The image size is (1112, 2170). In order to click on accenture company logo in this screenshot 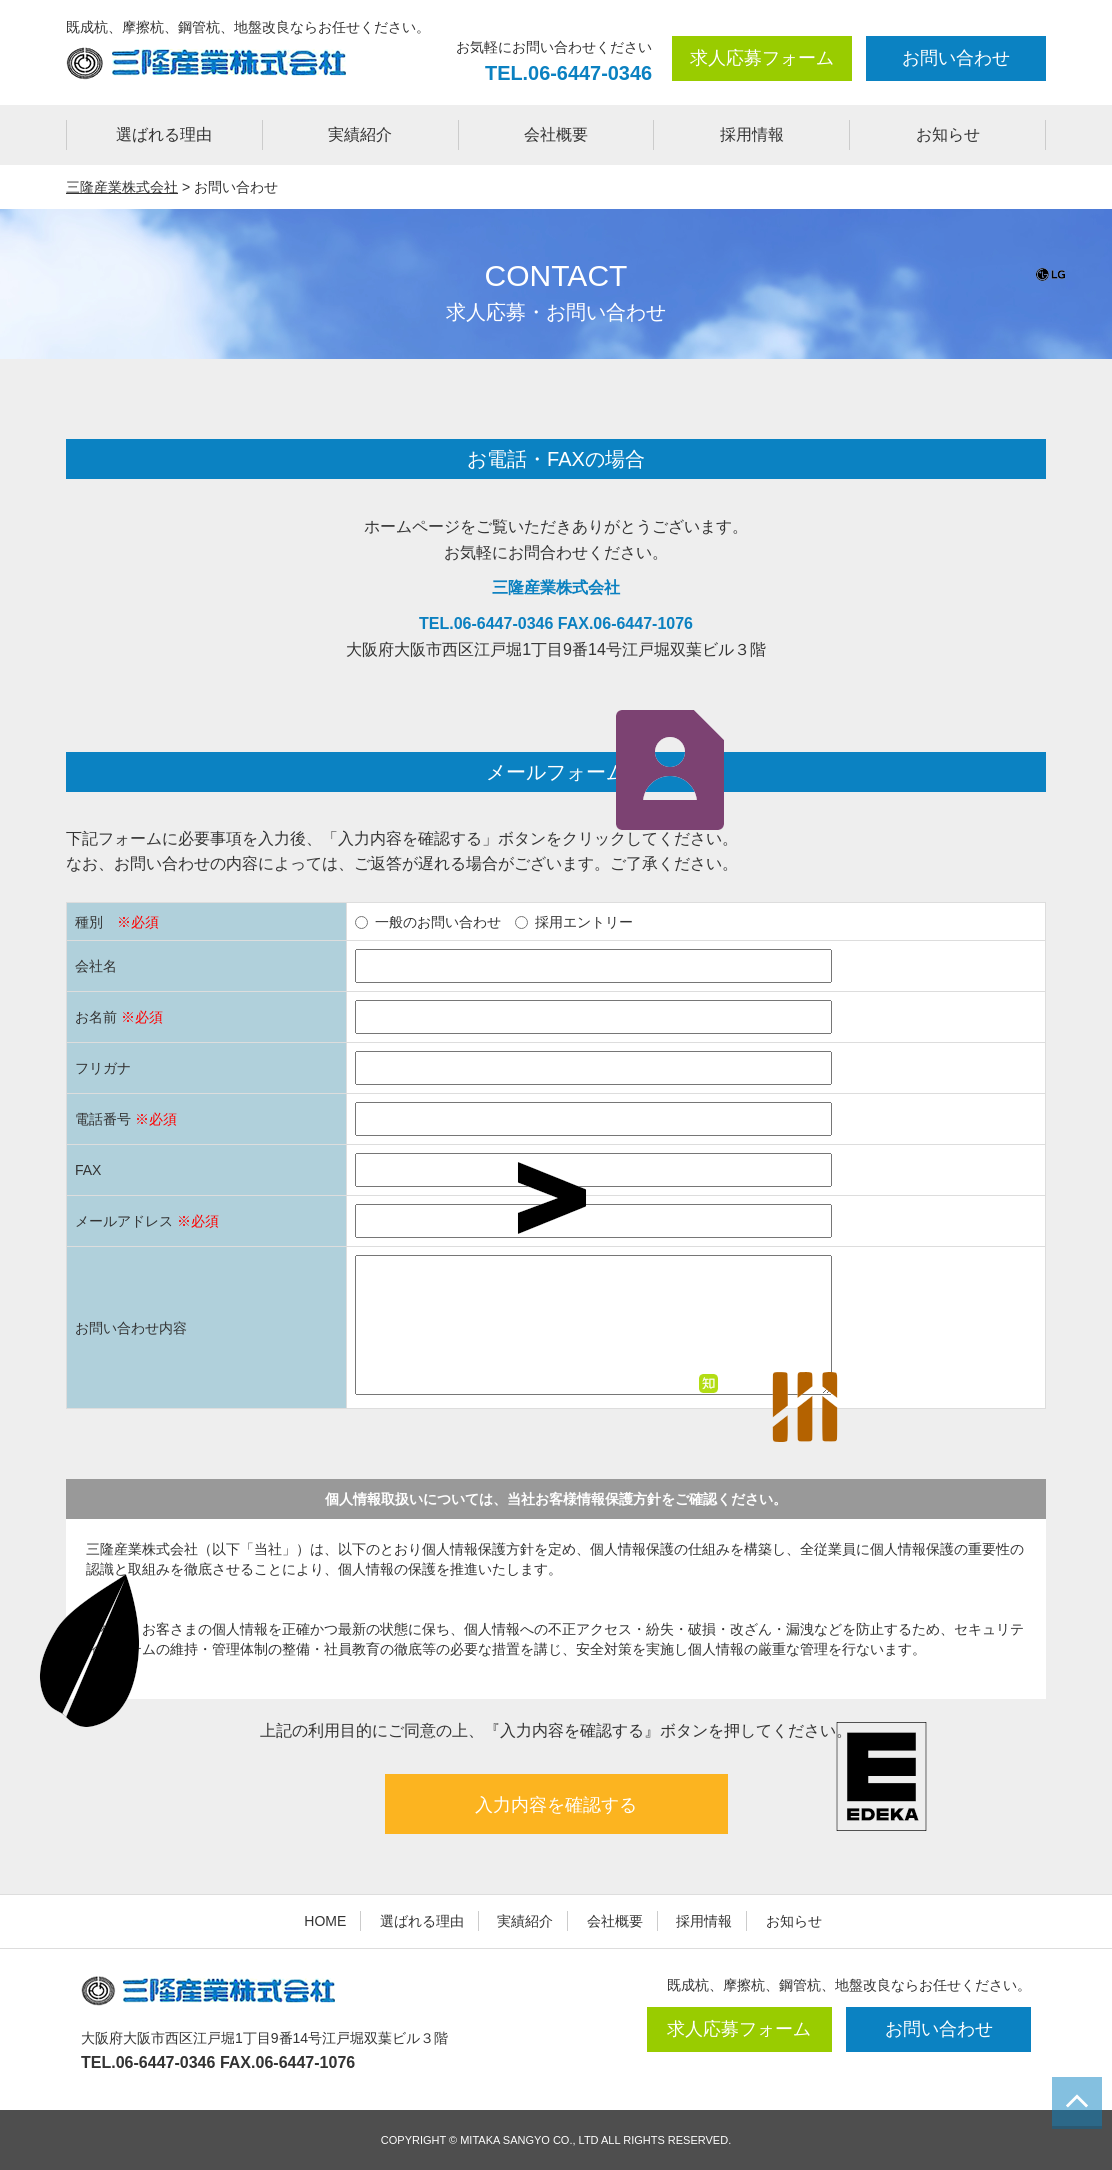, I will do `click(552, 1198)`.